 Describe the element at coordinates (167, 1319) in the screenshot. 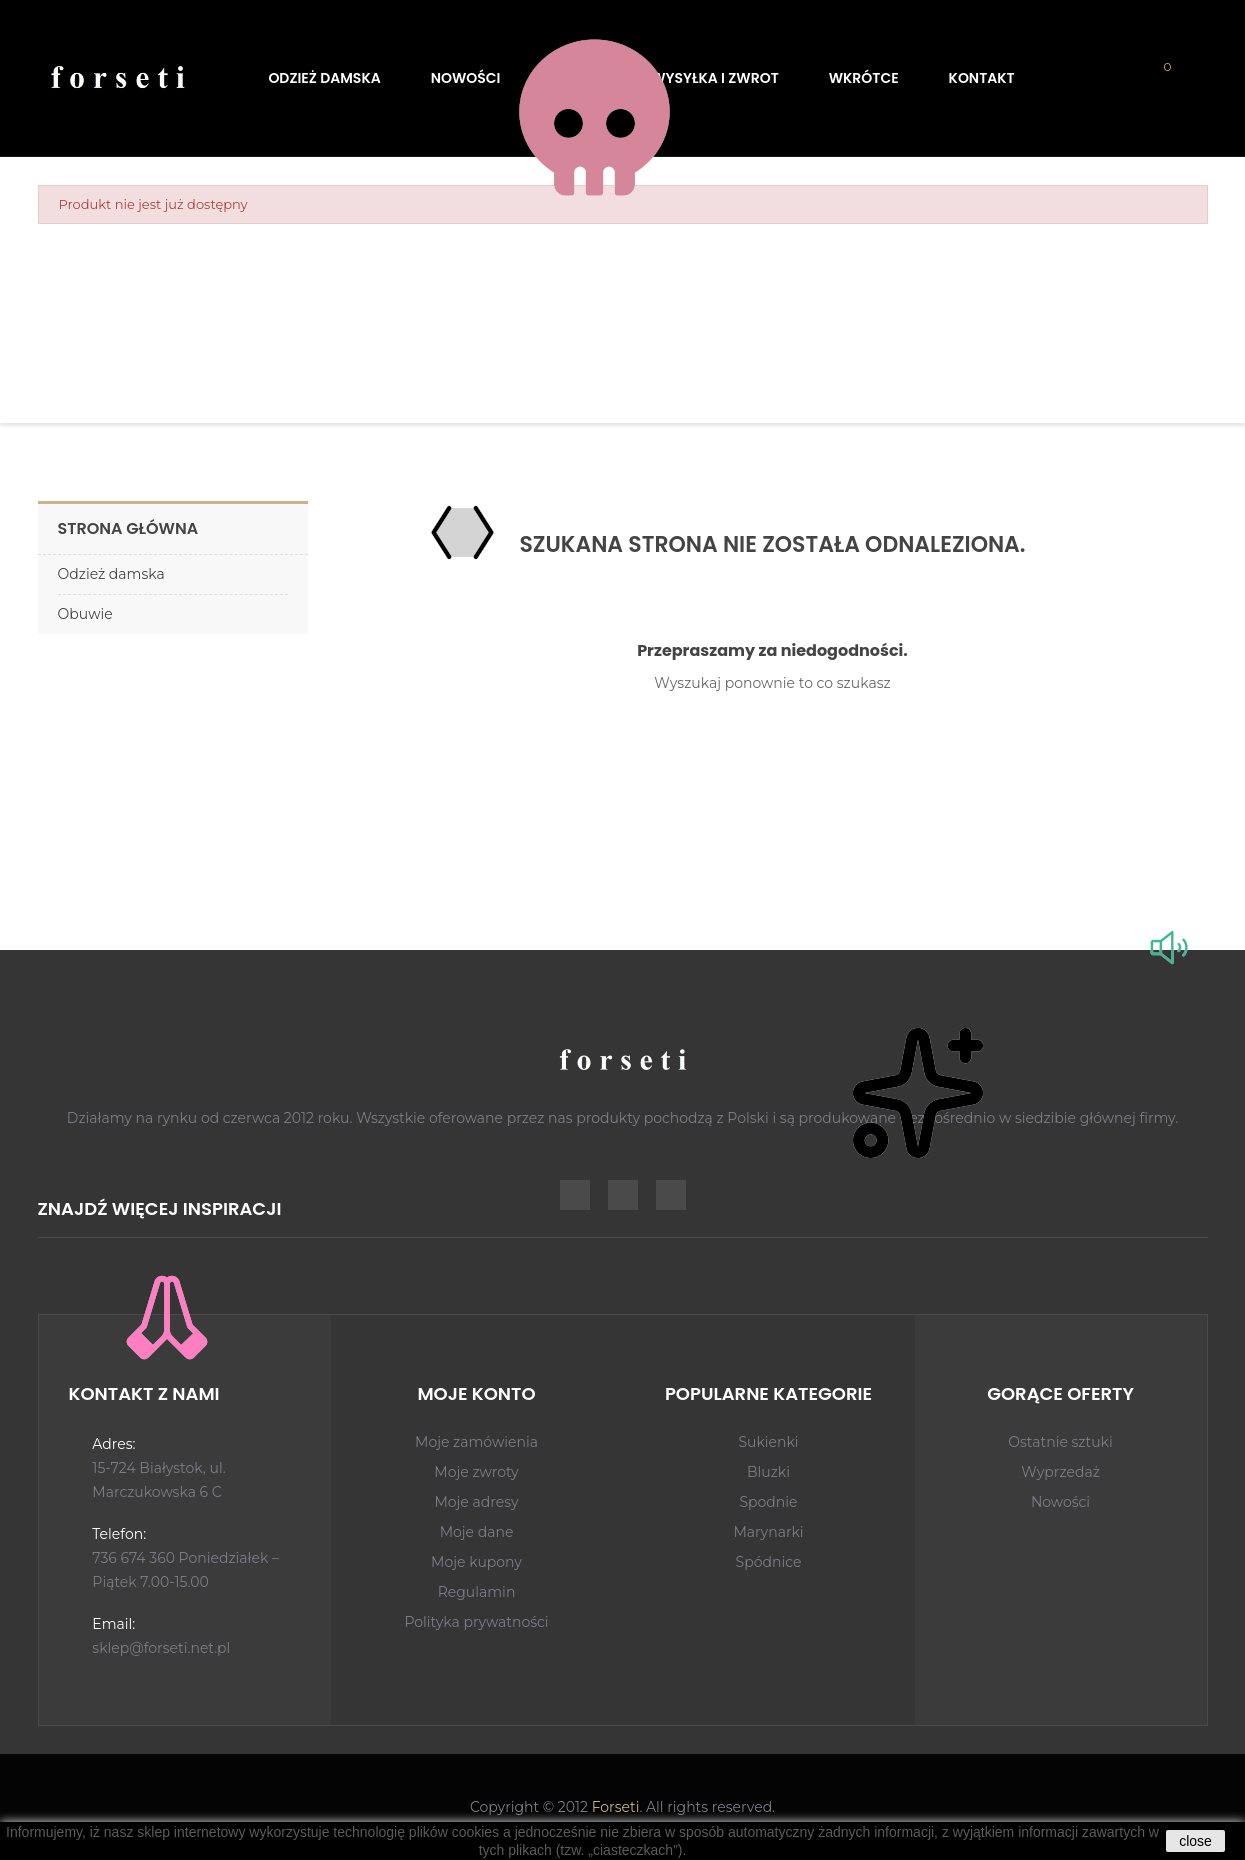

I see `express gratitude or thanks` at that location.